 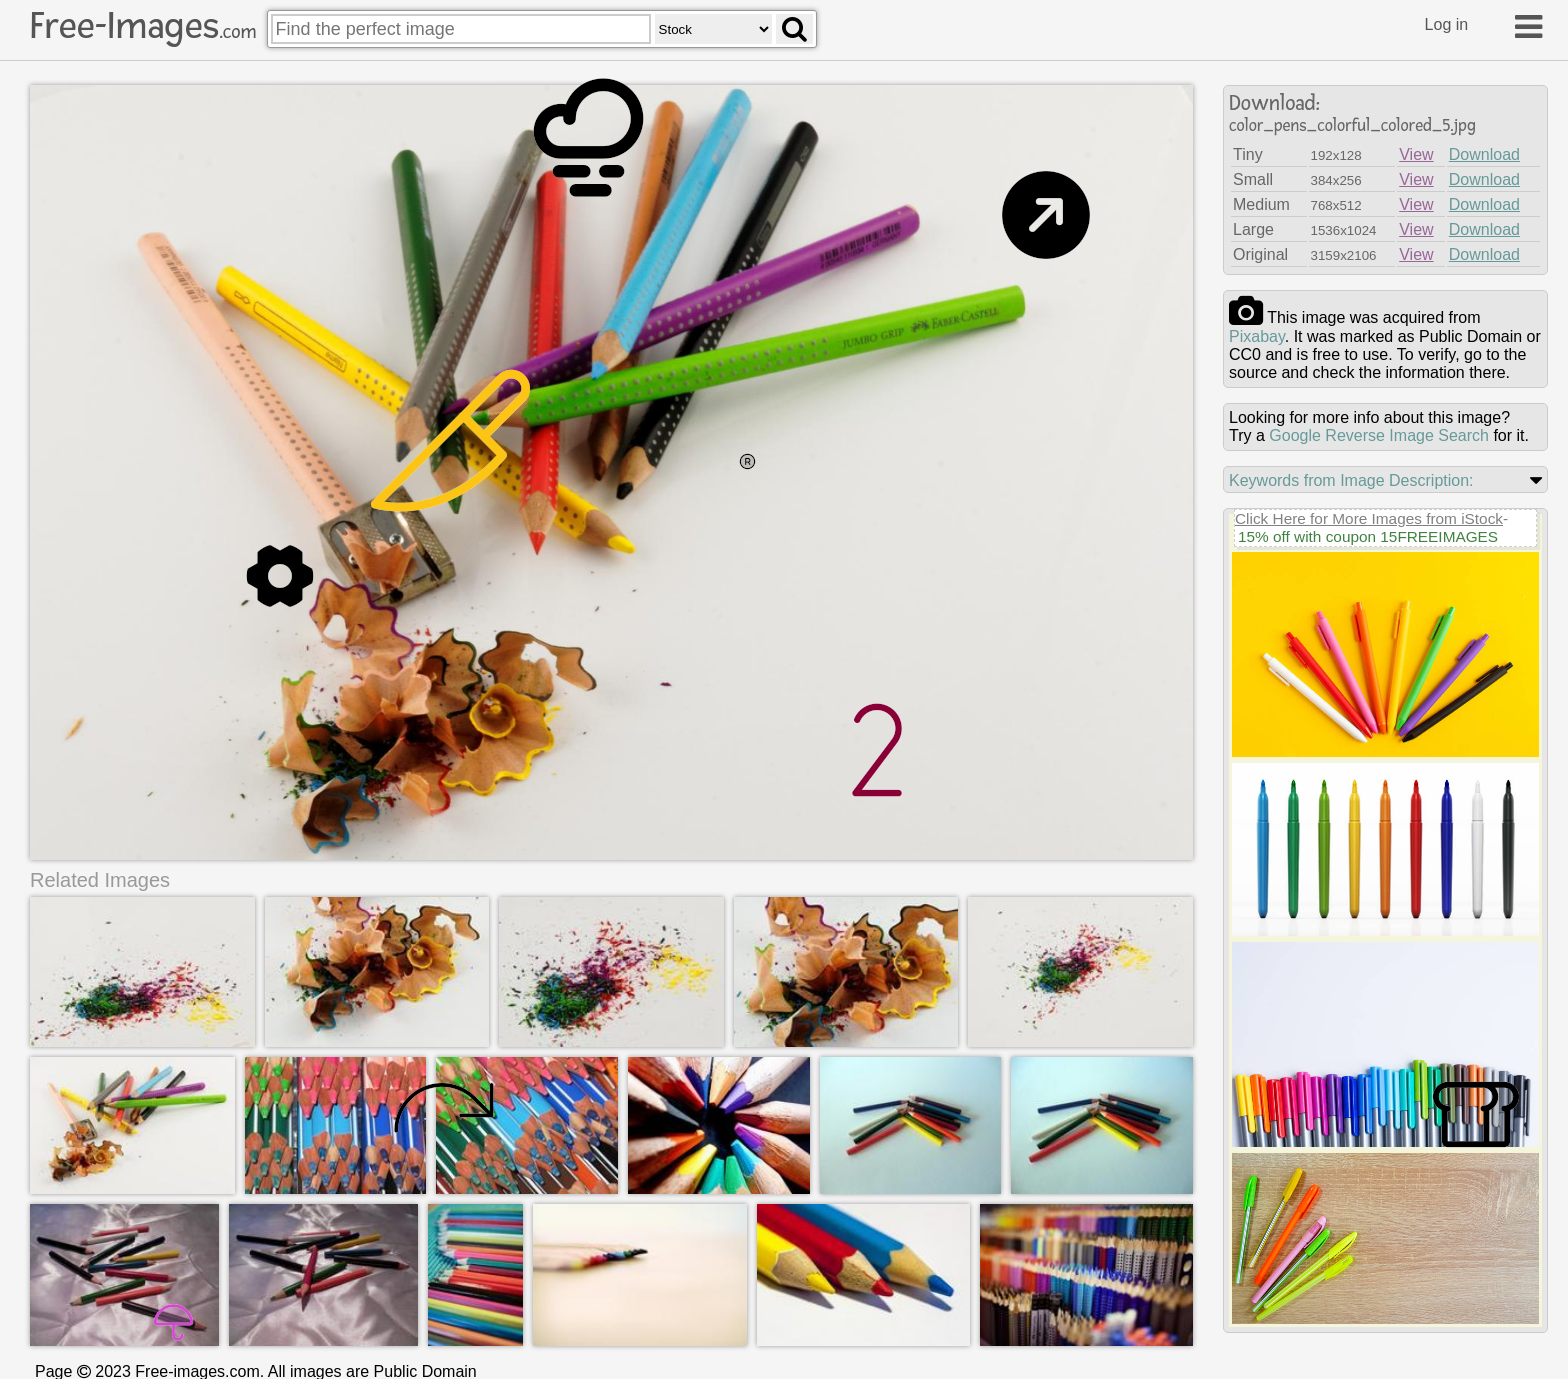 What do you see at coordinates (1477, 1114) in the screenshot?
I see `browse bakery or bread products` at bounding box center [1477, 1114].